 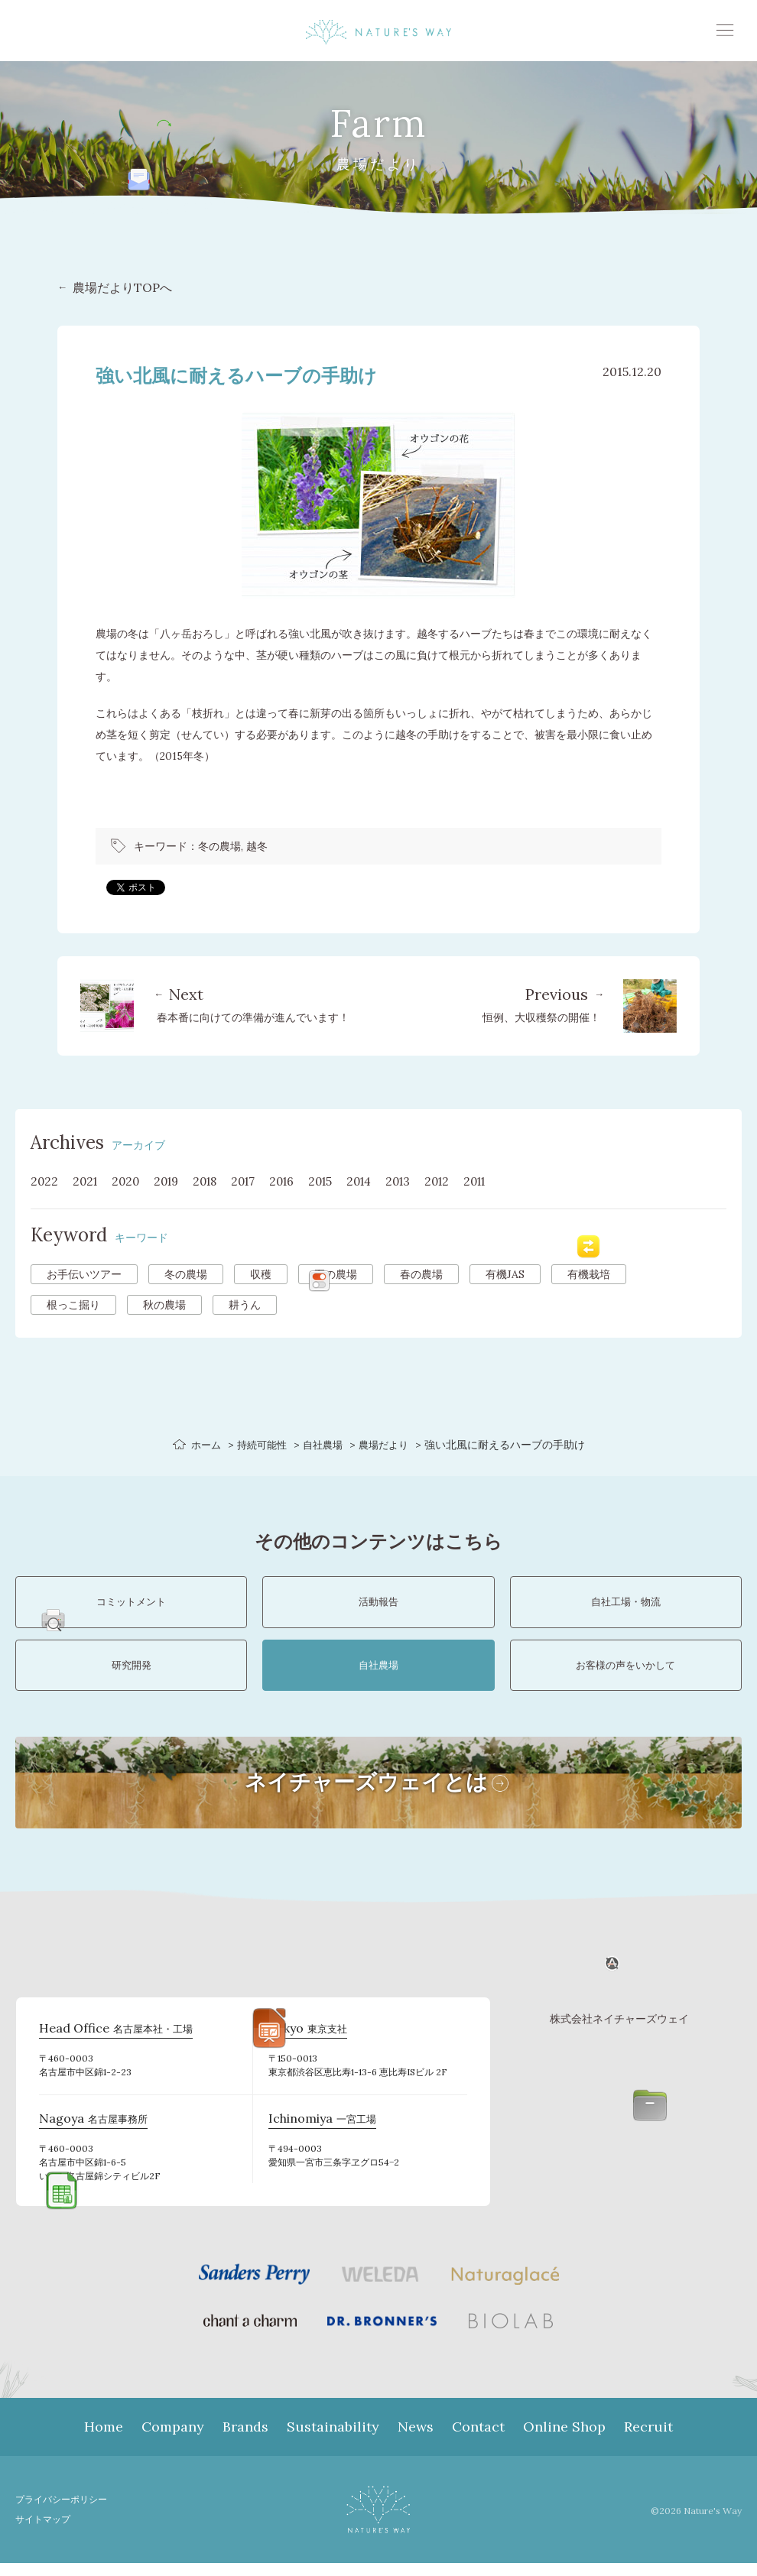 What do you see at coordinates (269, 2028) in the screenshot?
I see `open libreoffice impress presentation software` at bounding box center [269, 2028].